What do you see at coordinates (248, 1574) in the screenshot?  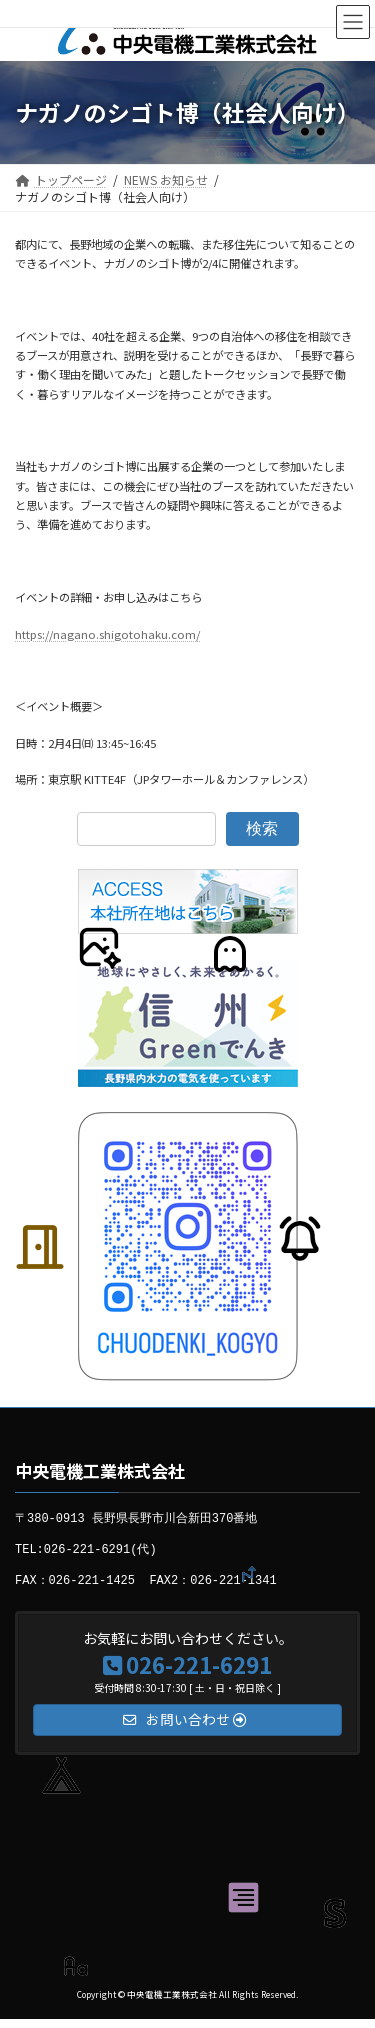 I see `indicates an indirect or alternate route` at bounding box center [248, 1574].